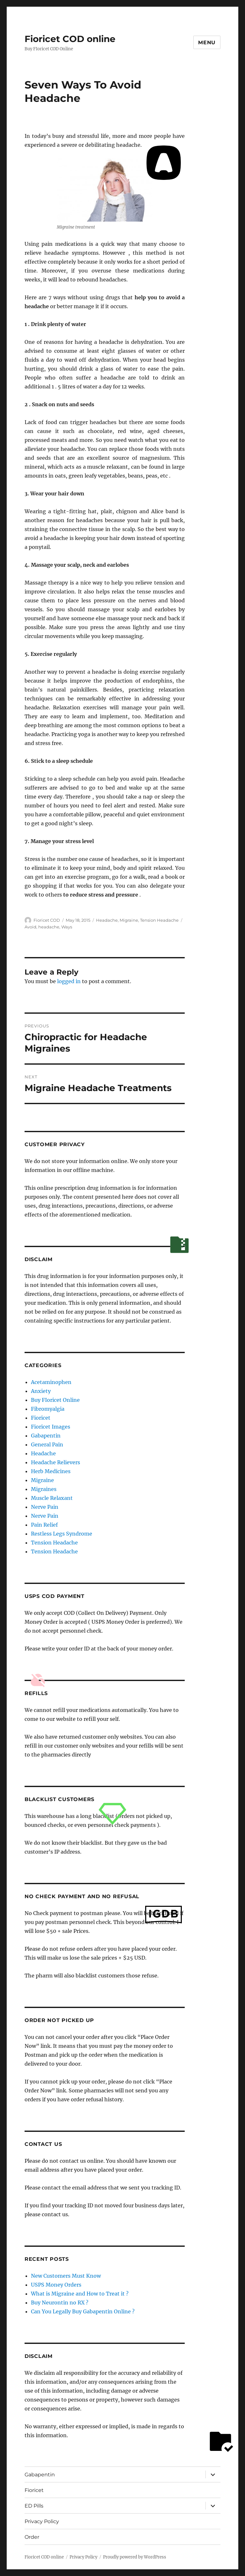 The height and width of the screenshot is (2576, 245). What do you see at coordinates (179, 1245) in the screenshot?
I see `open compressed folder` at bounding box center [179, 1245].